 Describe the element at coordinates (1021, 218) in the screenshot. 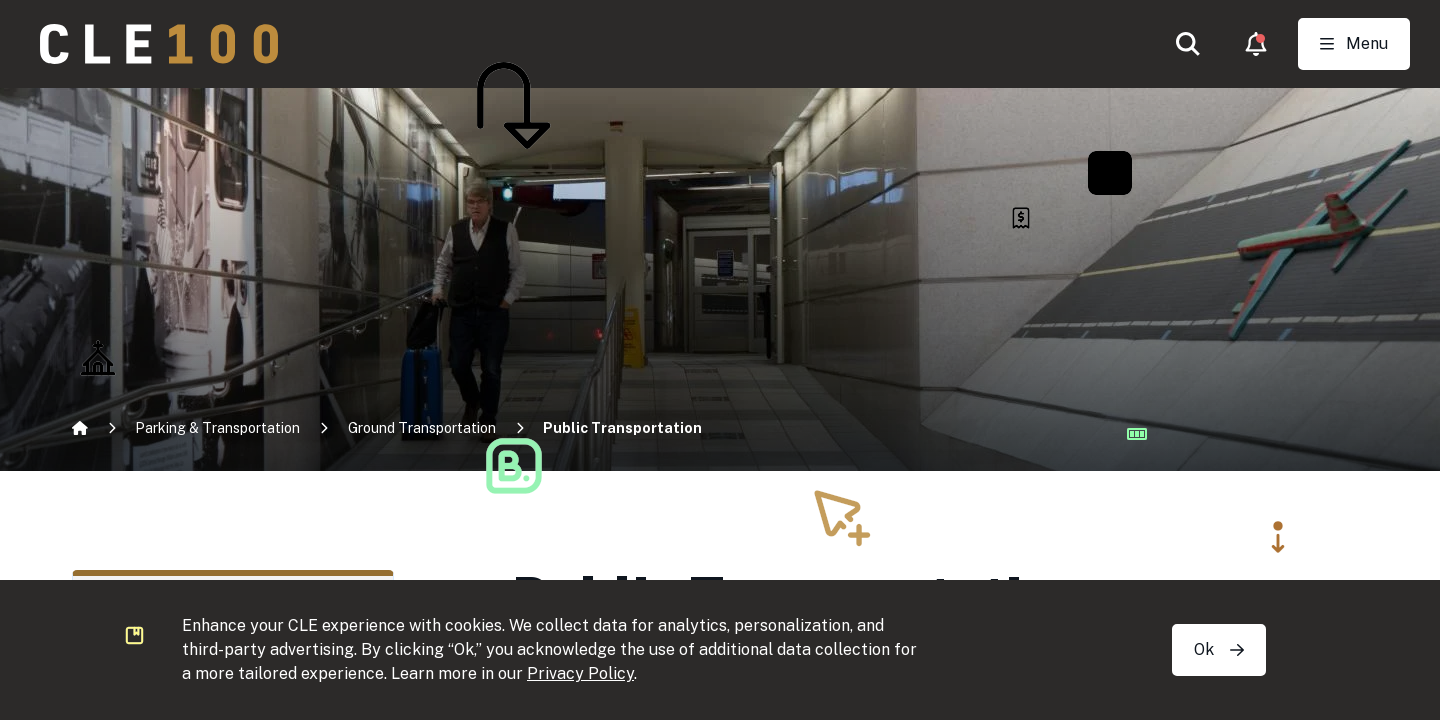

I see `view purchase receipt or transaction details` at that location.